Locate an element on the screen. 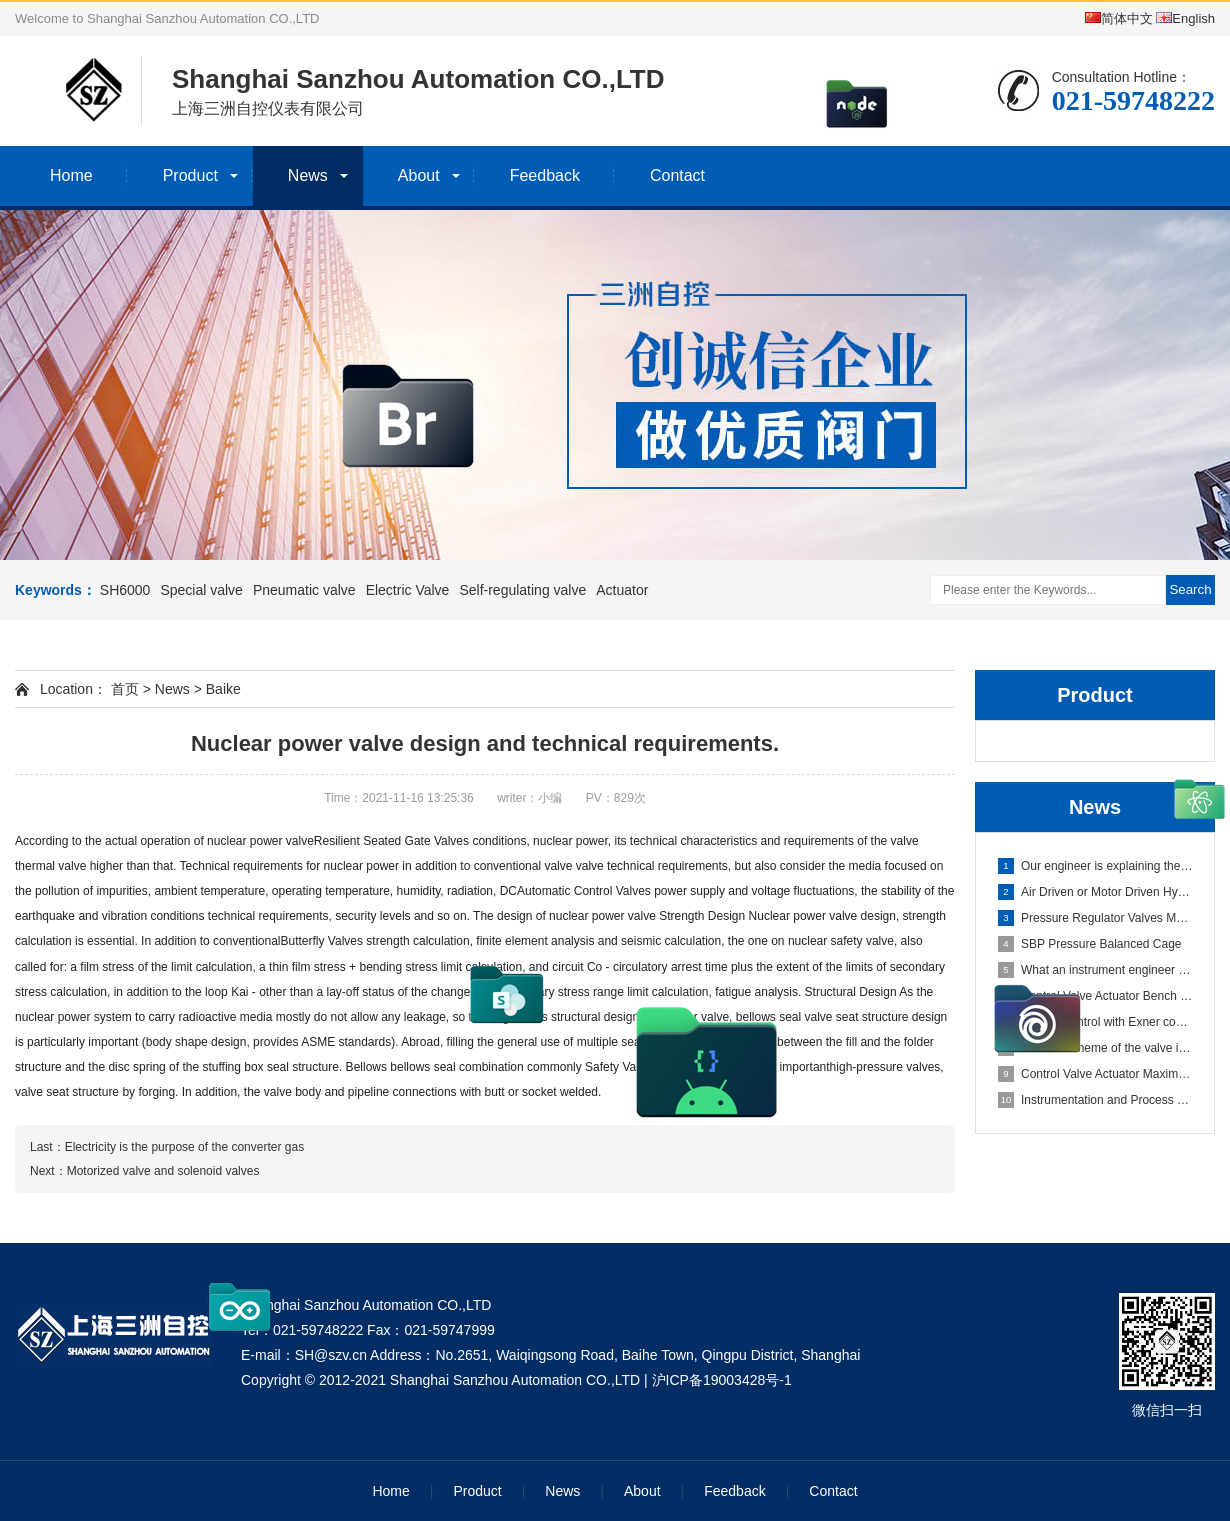 The width and height of the screenshot is (1230, 1521). open android developer project files is located at coordinates (706, 1066).